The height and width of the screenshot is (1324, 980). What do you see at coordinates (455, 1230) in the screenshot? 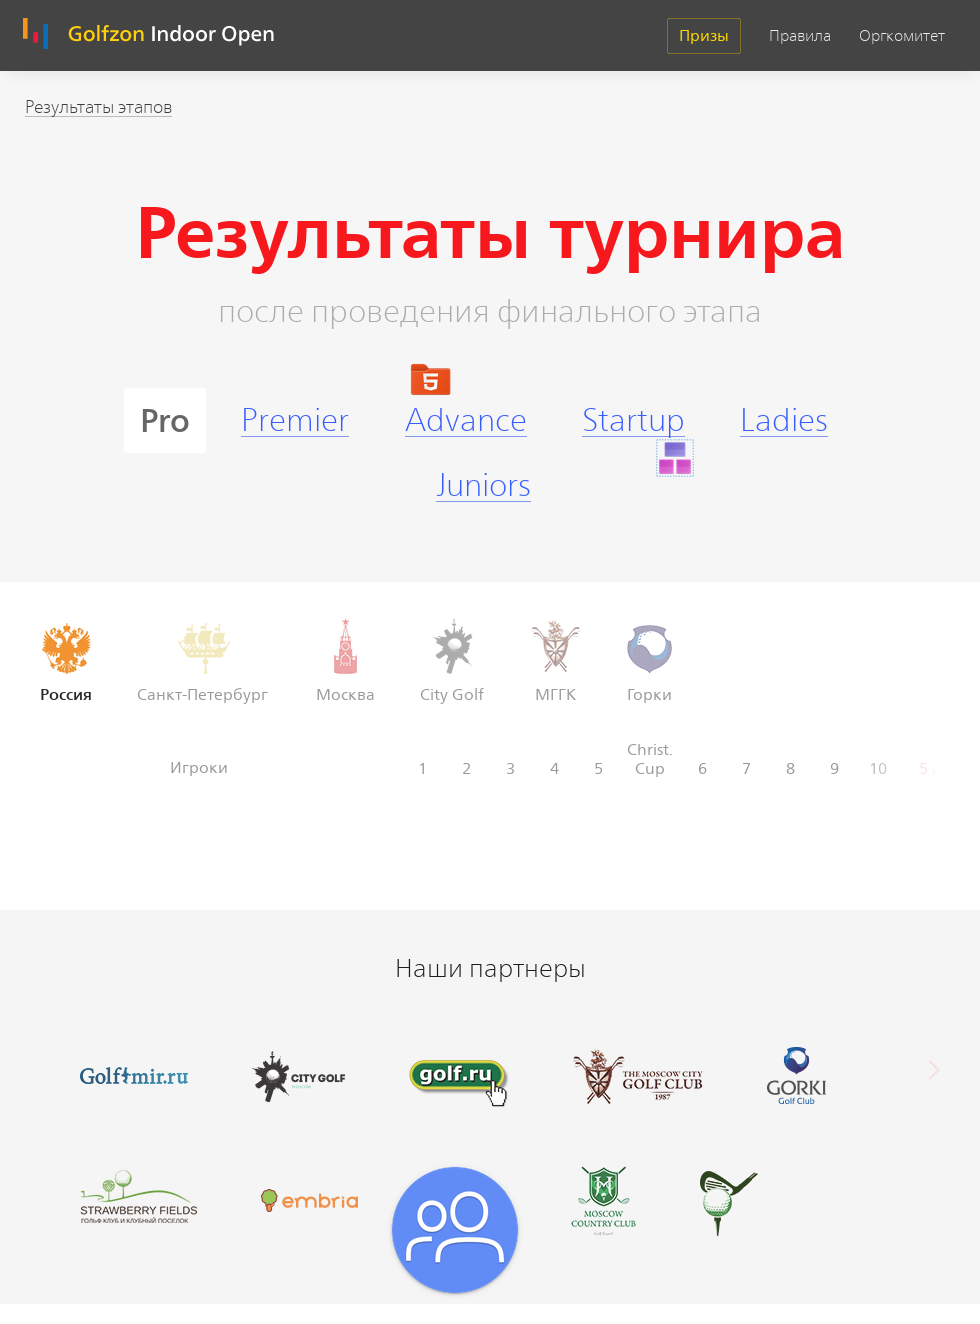
I see `switch user account` at bounding box center [455, 1230].